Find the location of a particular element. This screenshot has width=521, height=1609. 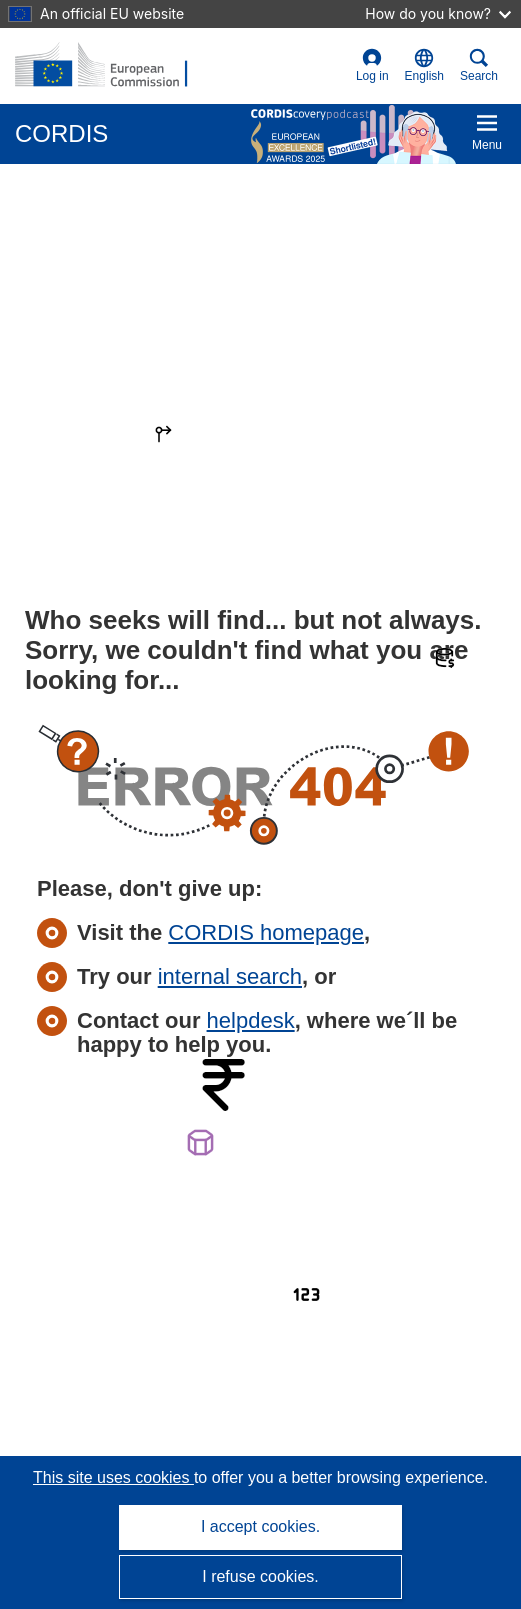

take the right exit at the roundabout is located at coordinates (162, 434).